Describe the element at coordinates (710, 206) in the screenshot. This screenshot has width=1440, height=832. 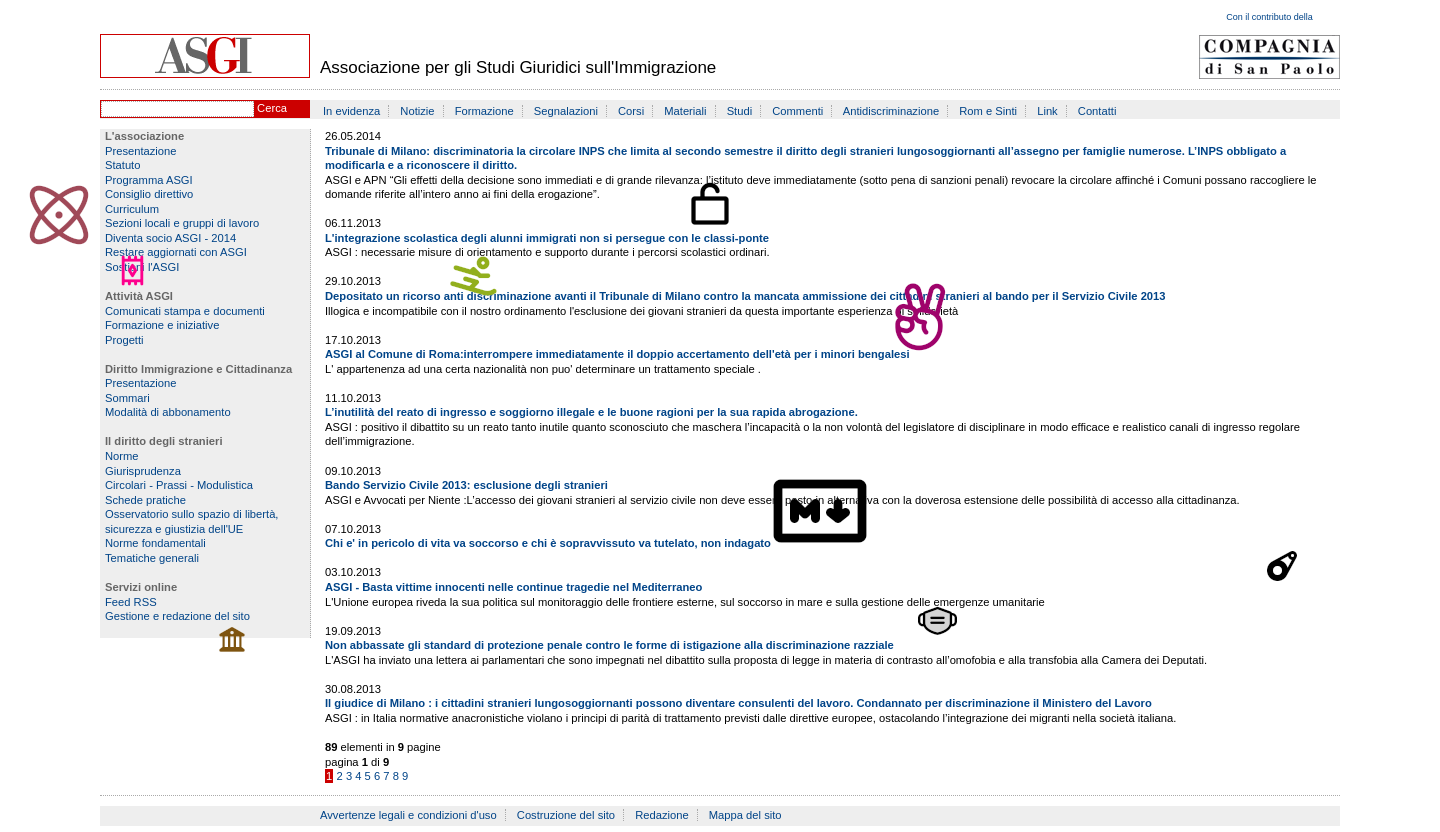
I see `unlocked or unsecured state` at that location.